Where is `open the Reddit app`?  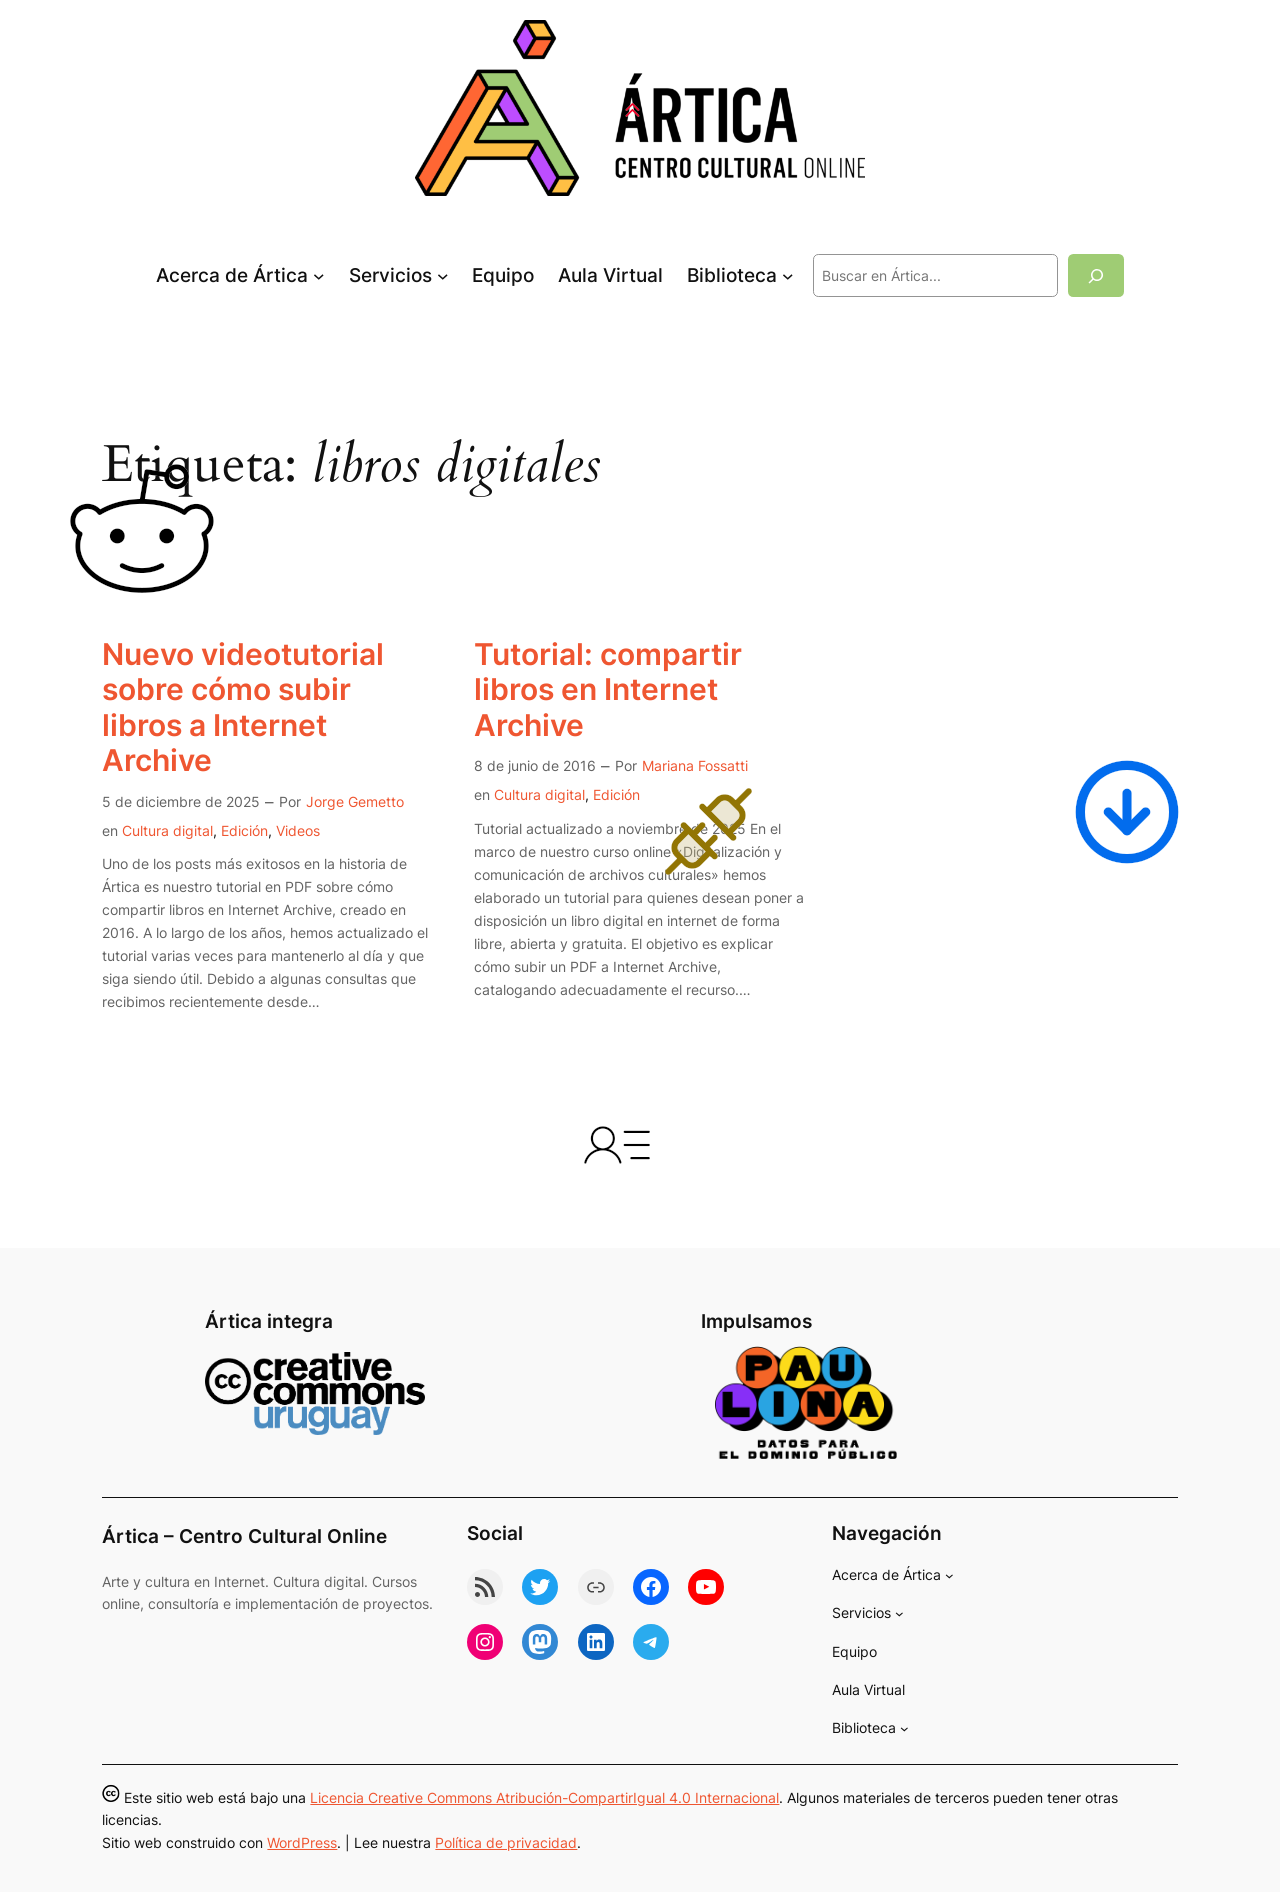 open the Reddit app is located at coordinates (142, 536).